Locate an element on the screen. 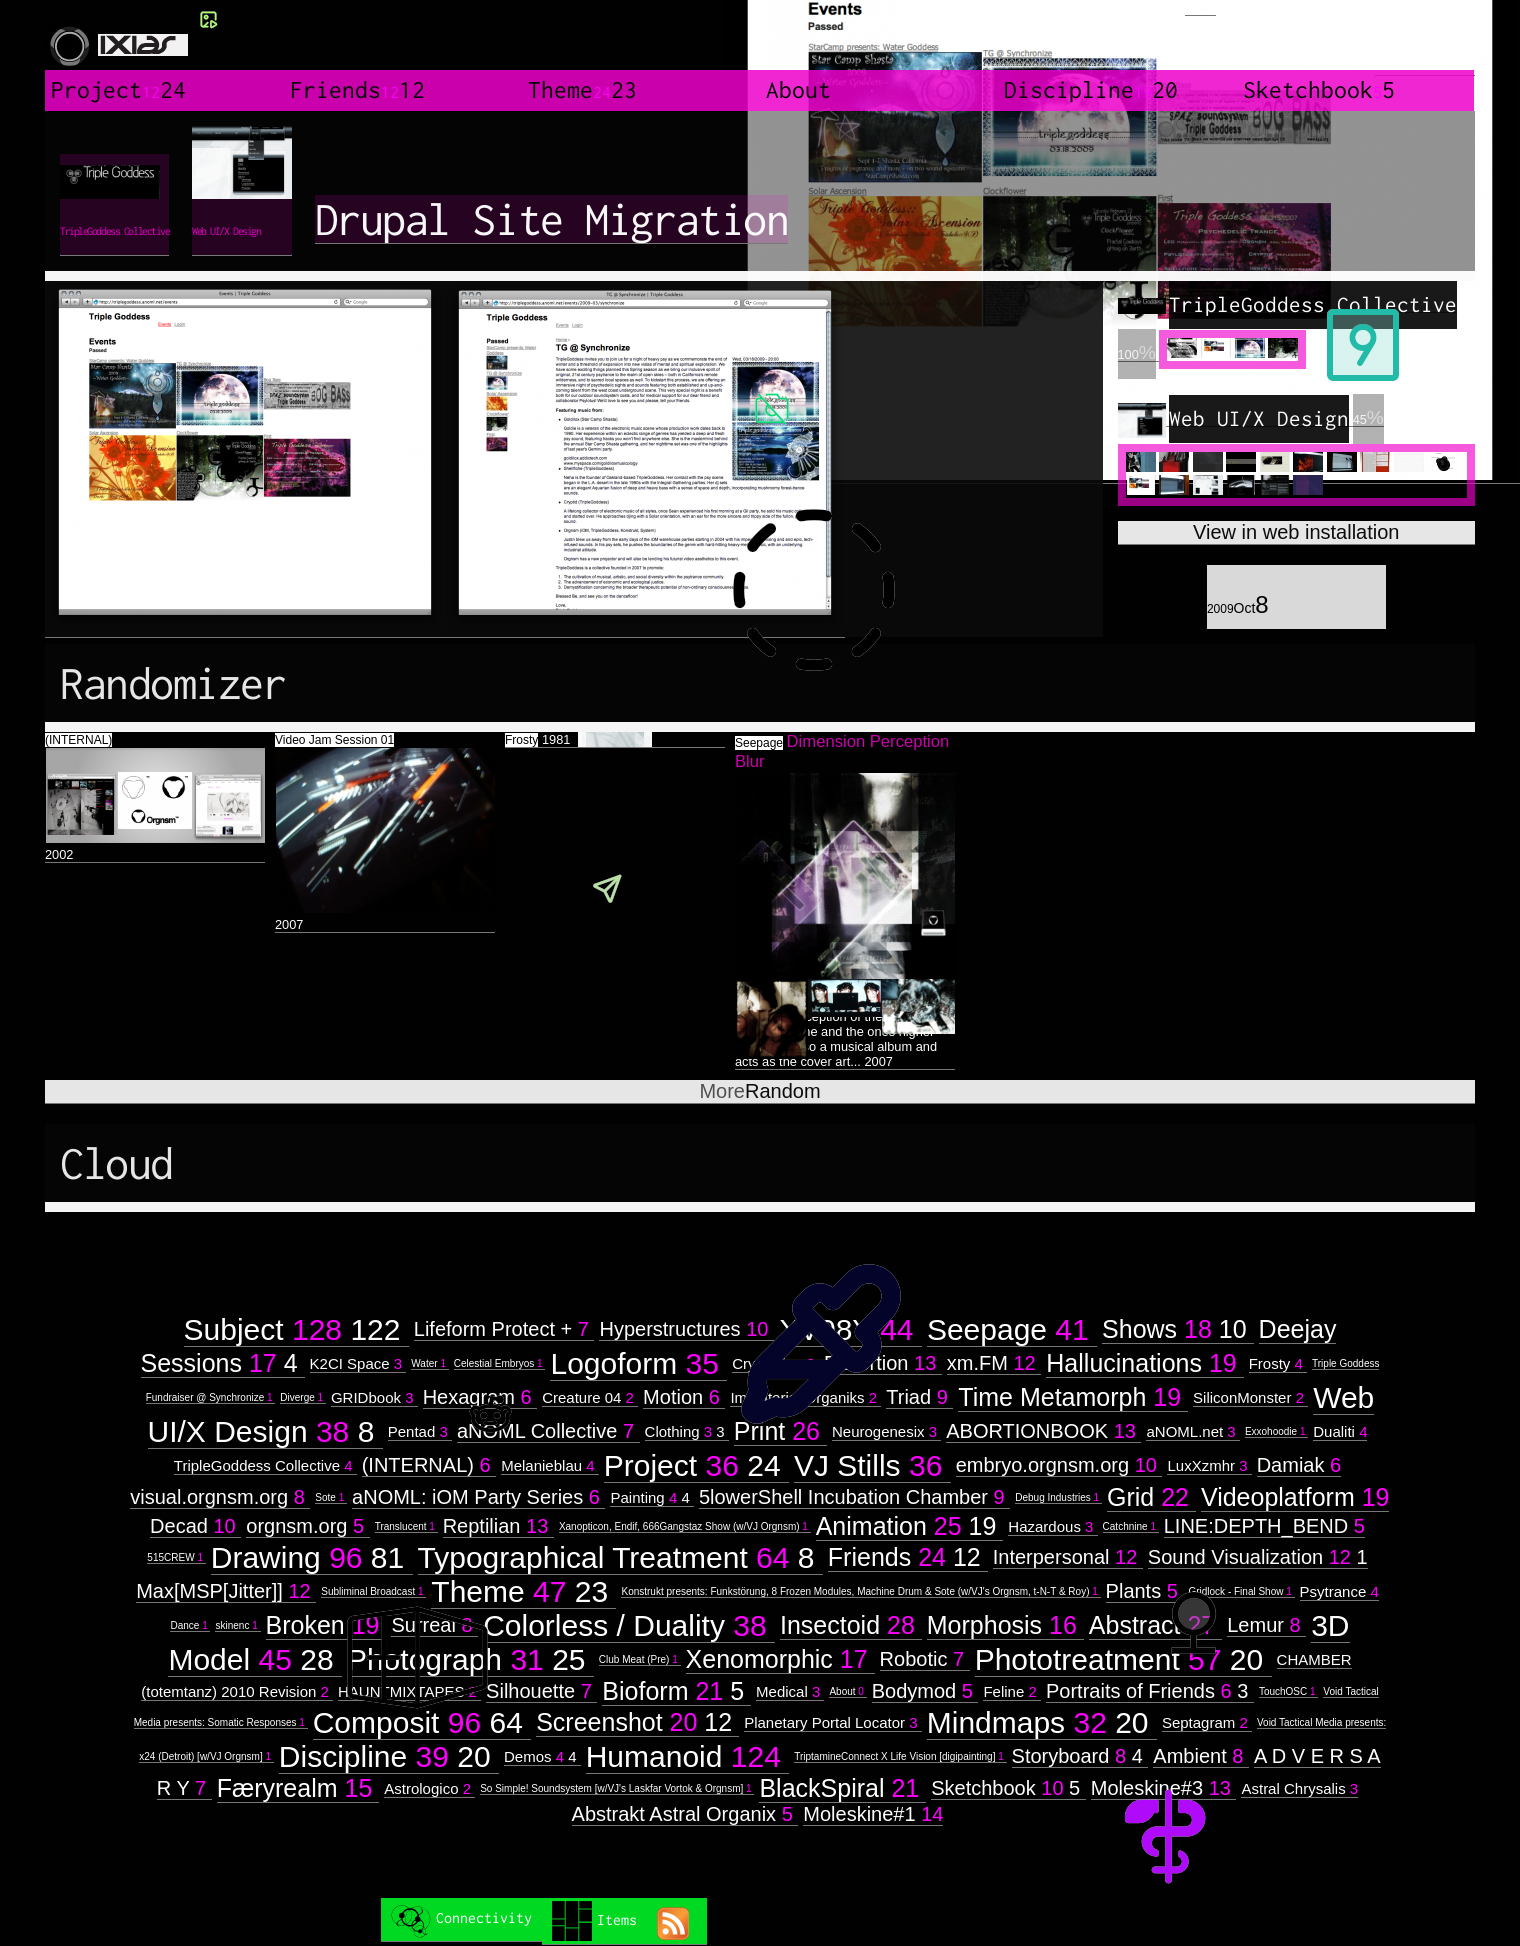  view shipping or freight details is located at coordinates (417, 1657).